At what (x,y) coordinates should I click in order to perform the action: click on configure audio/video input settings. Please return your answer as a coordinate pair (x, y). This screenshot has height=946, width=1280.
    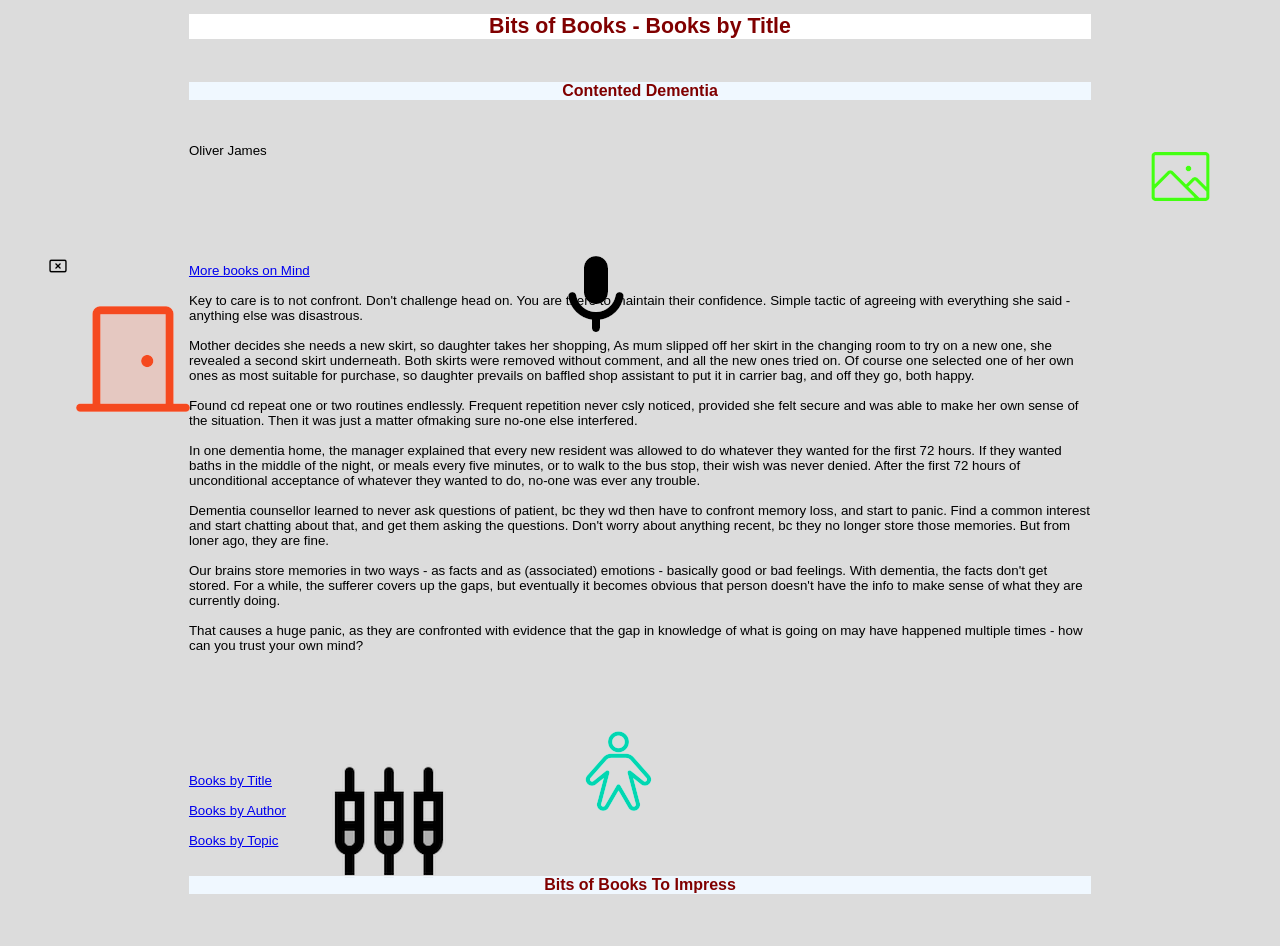
    Looking at the image, I should click on (389, 821).